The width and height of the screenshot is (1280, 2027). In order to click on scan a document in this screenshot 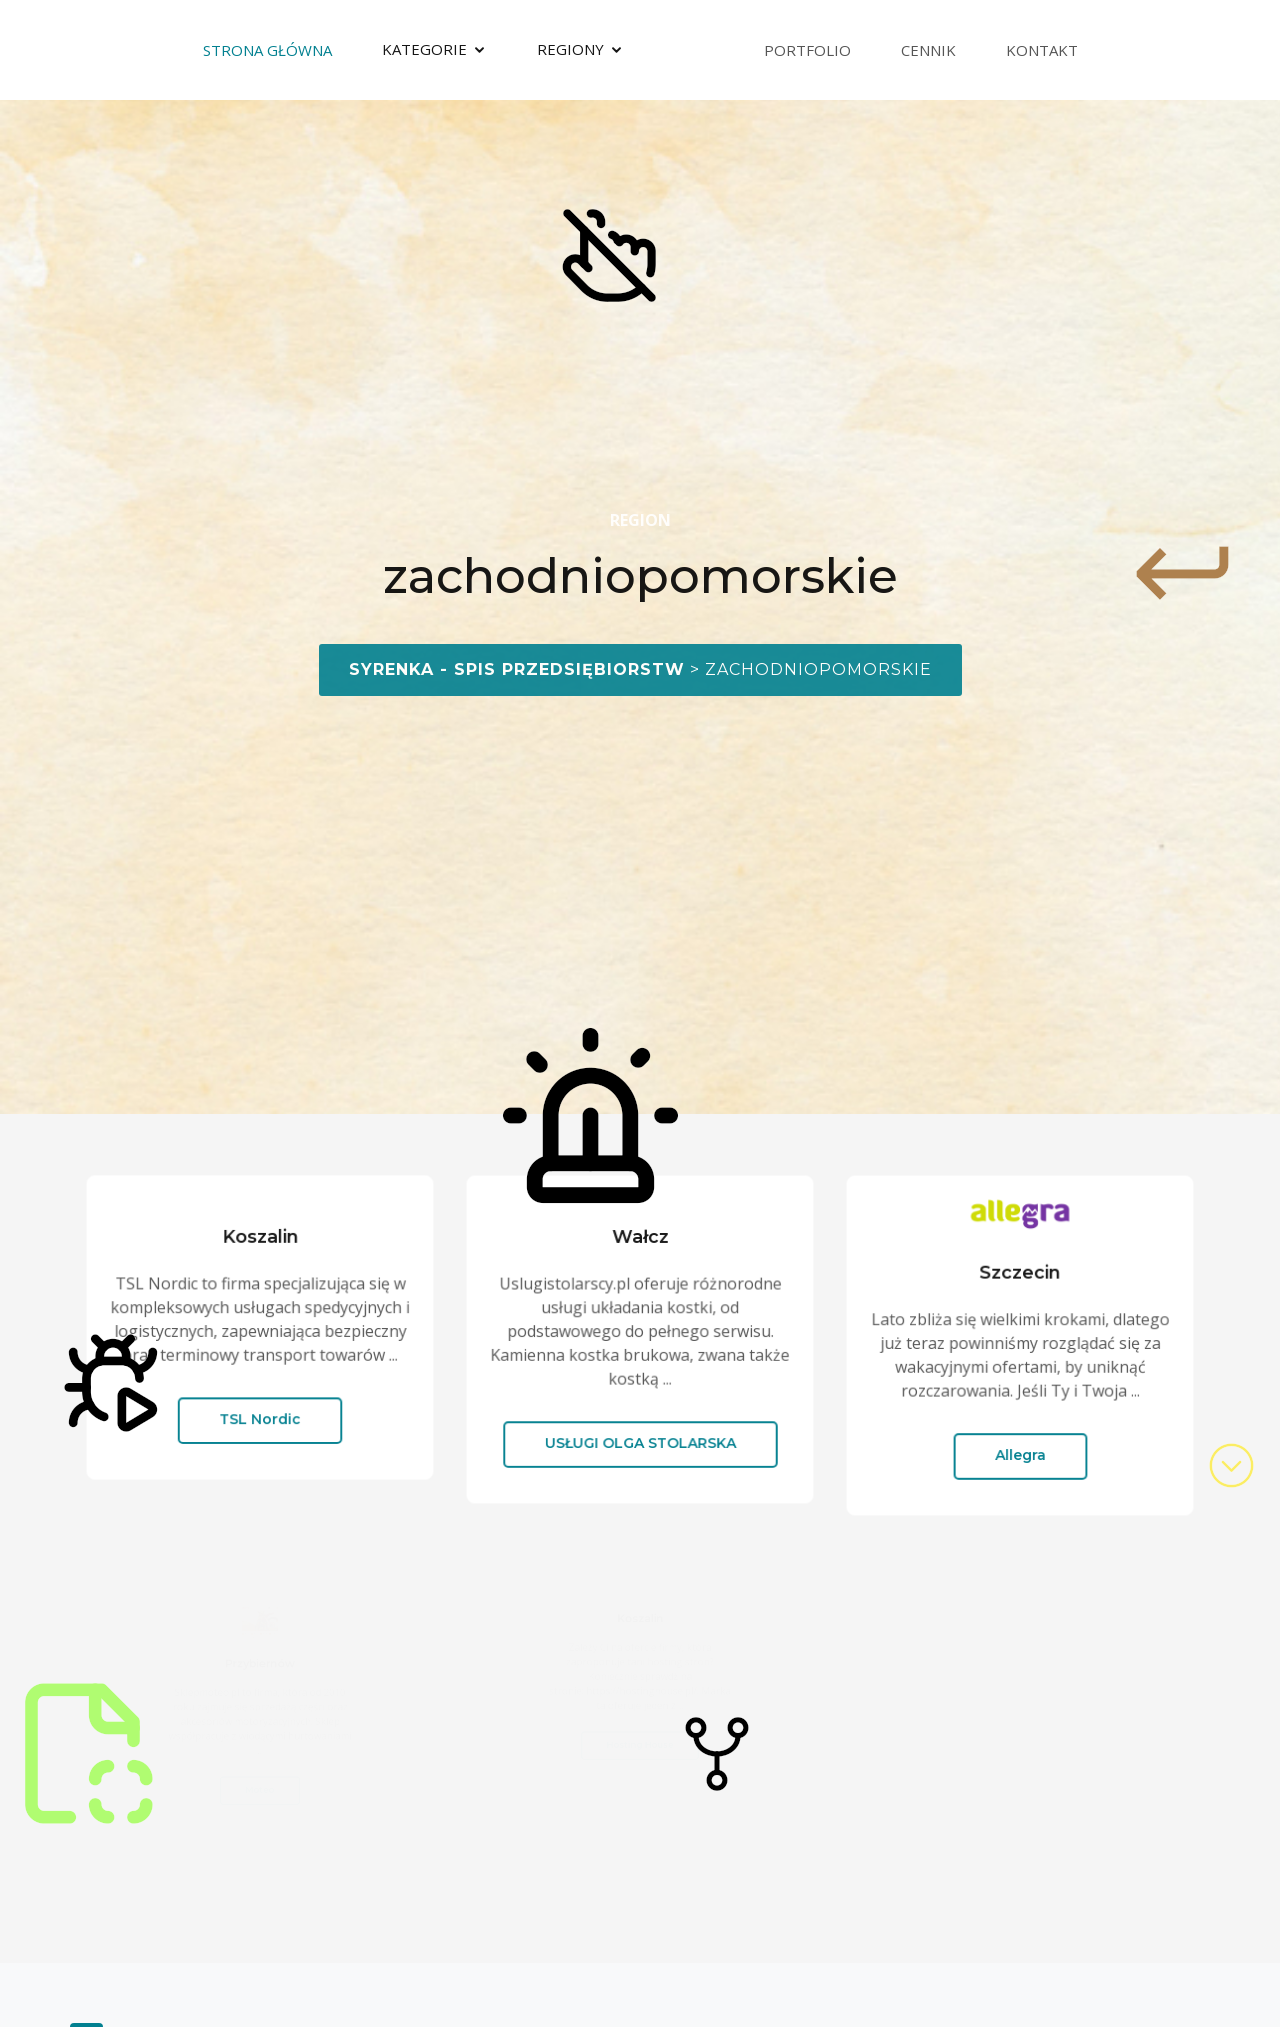, I will do `click(82, 1753)`.